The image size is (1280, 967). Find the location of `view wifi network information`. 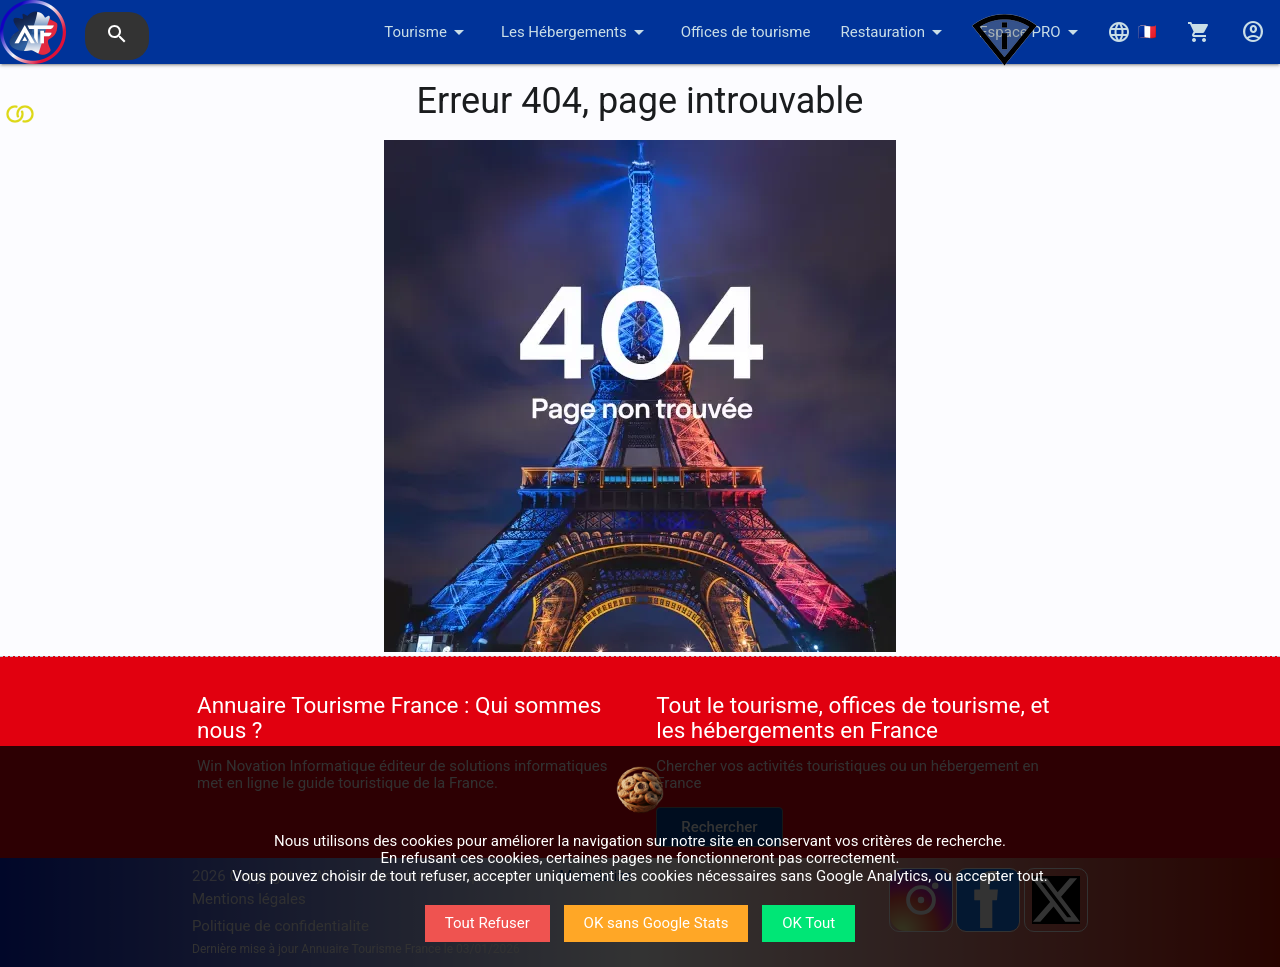

view wifi network information is located at coordinates (1004, 38).